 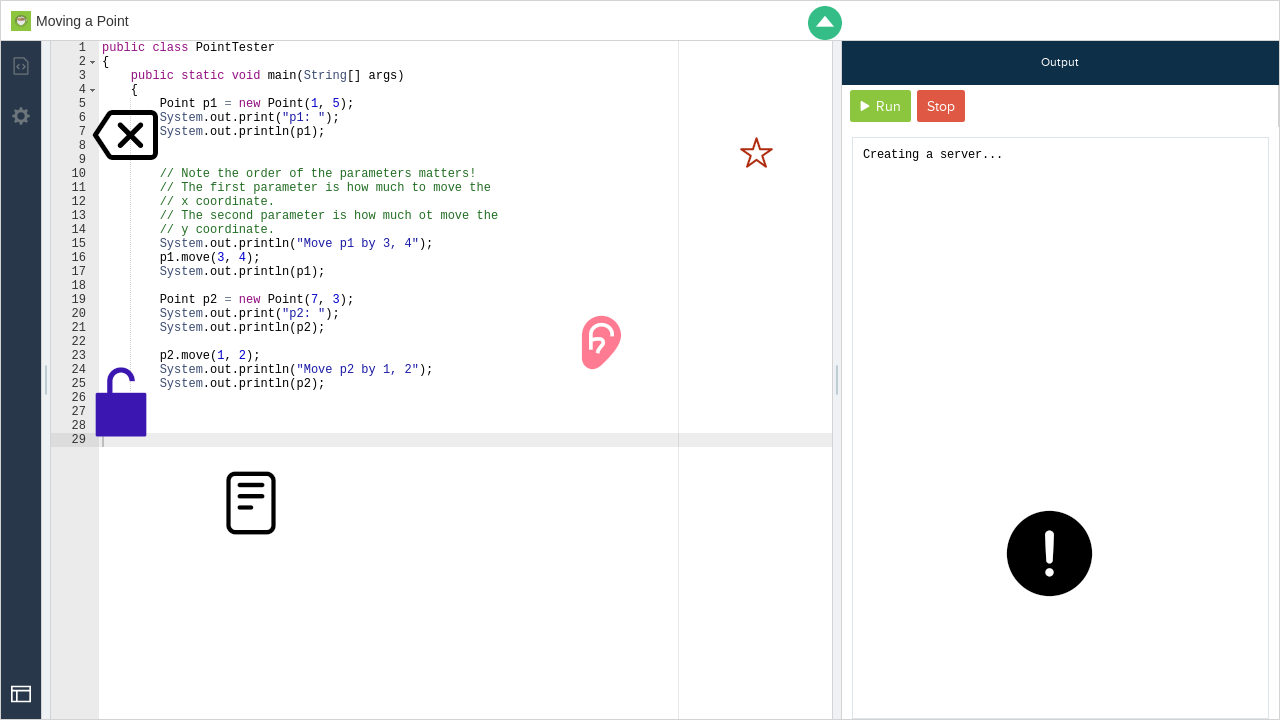 What do you see at coordinates (128, 135) in the screenshot?
I see `delete the last character entered` at bounding box center [128, 135].